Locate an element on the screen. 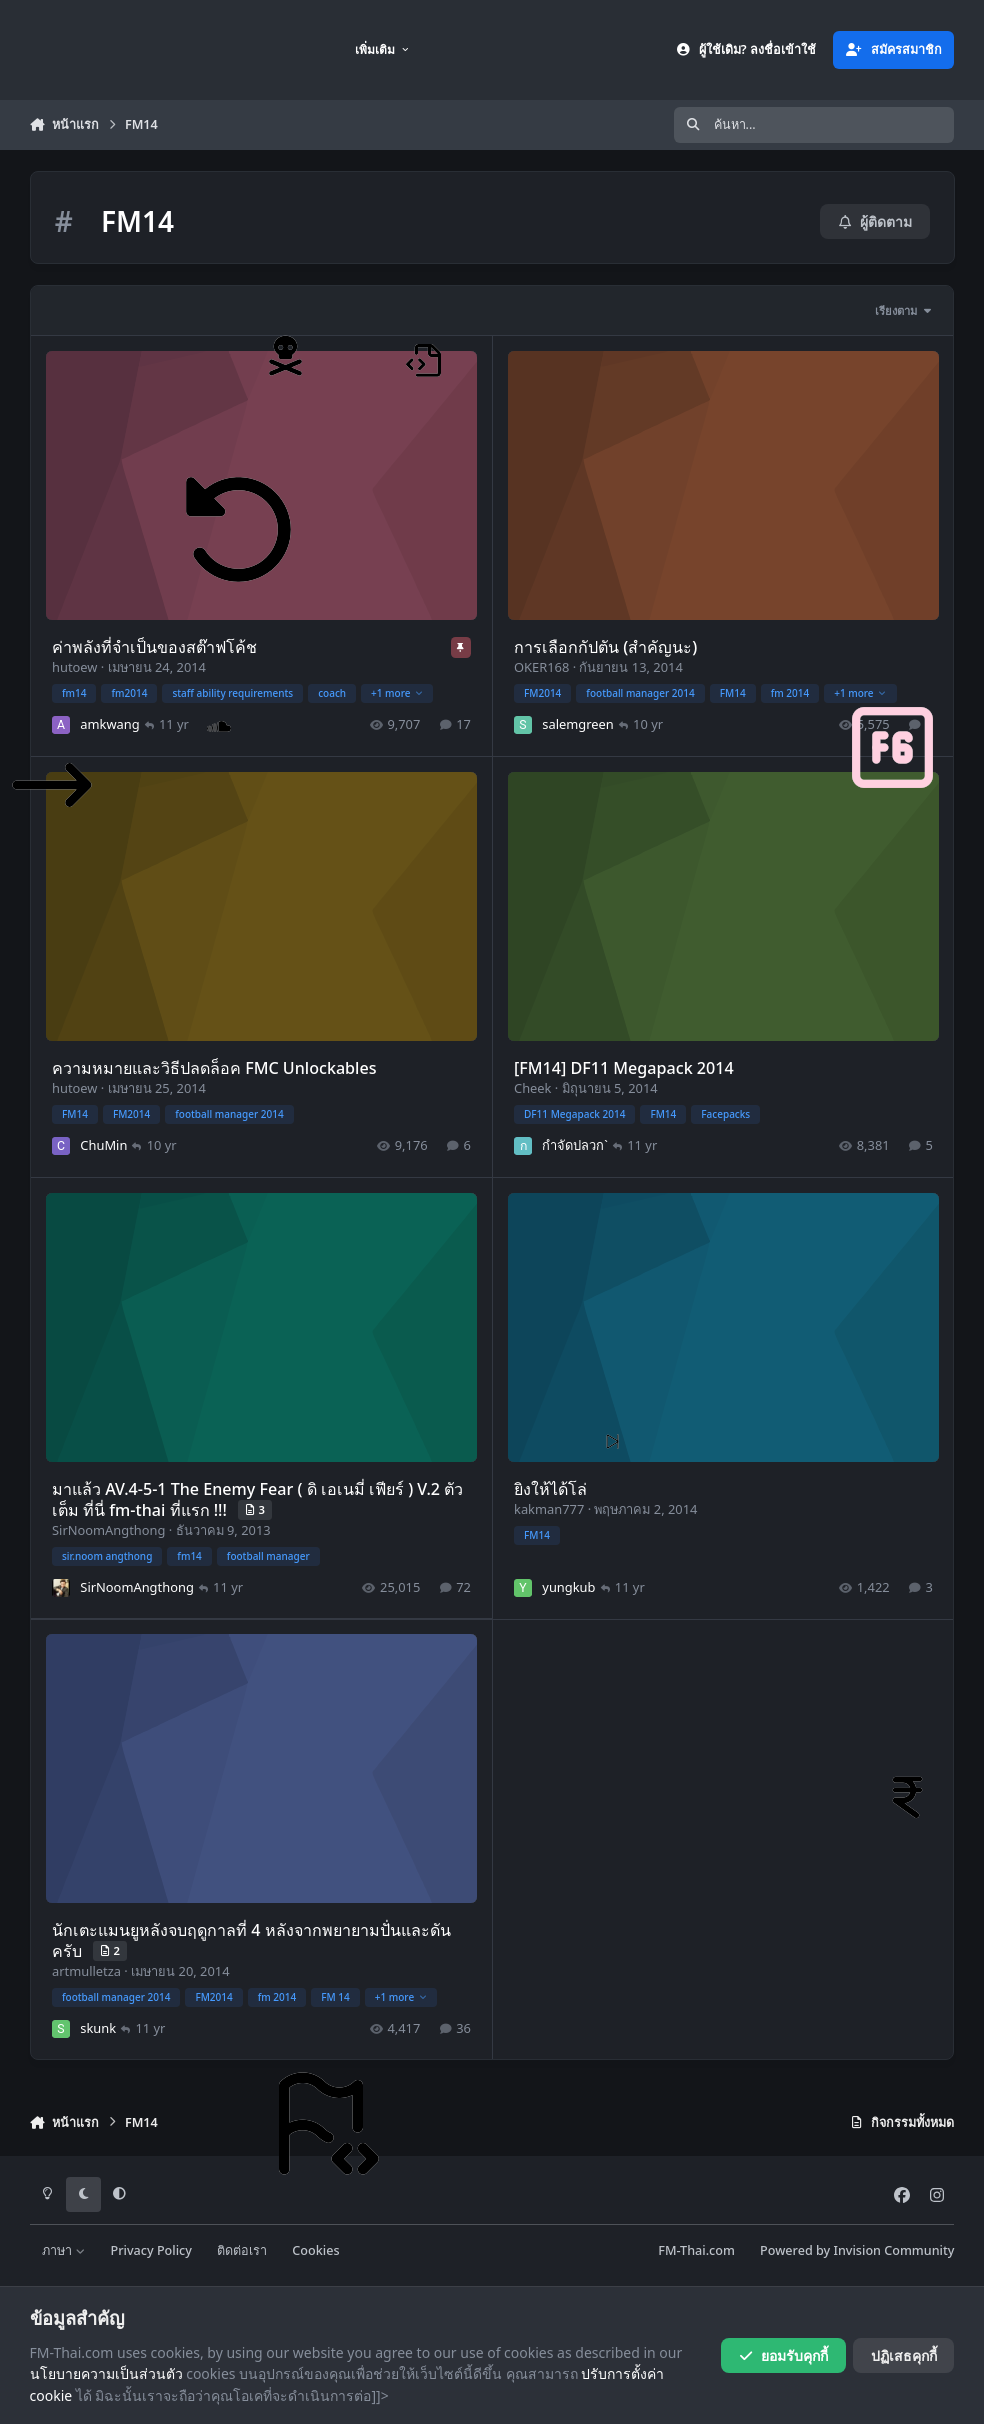  access feature flags or code toggles is located at coordinates (321, 2122).